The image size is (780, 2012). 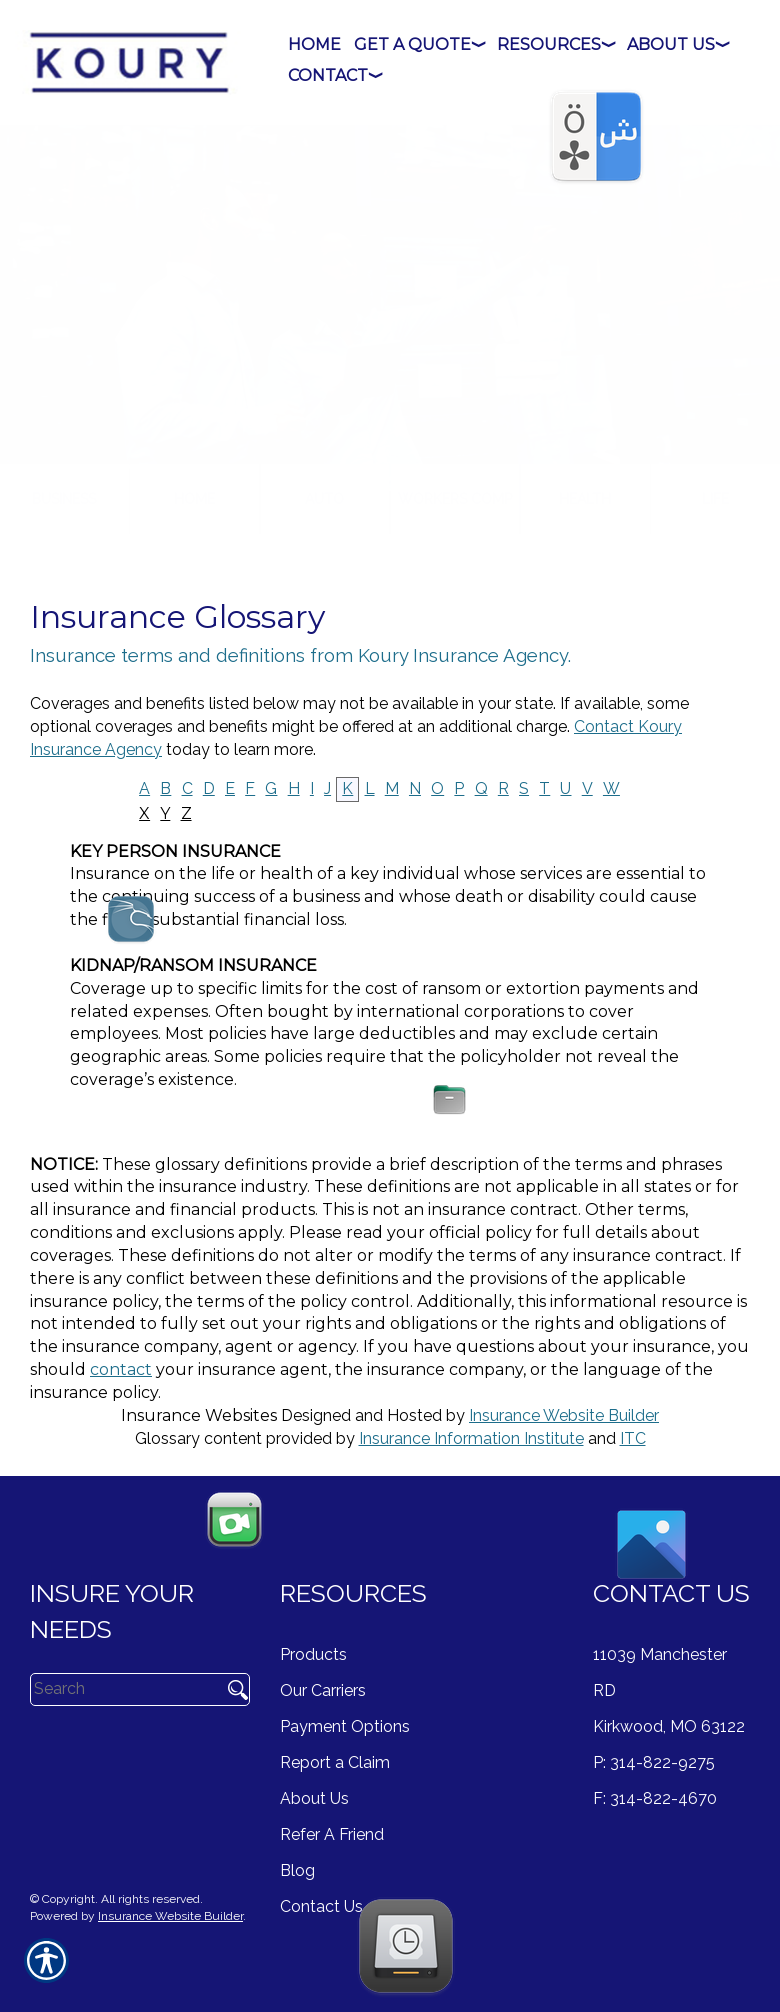 I want to click on open the file manager application, so click(x=449, y=1099).